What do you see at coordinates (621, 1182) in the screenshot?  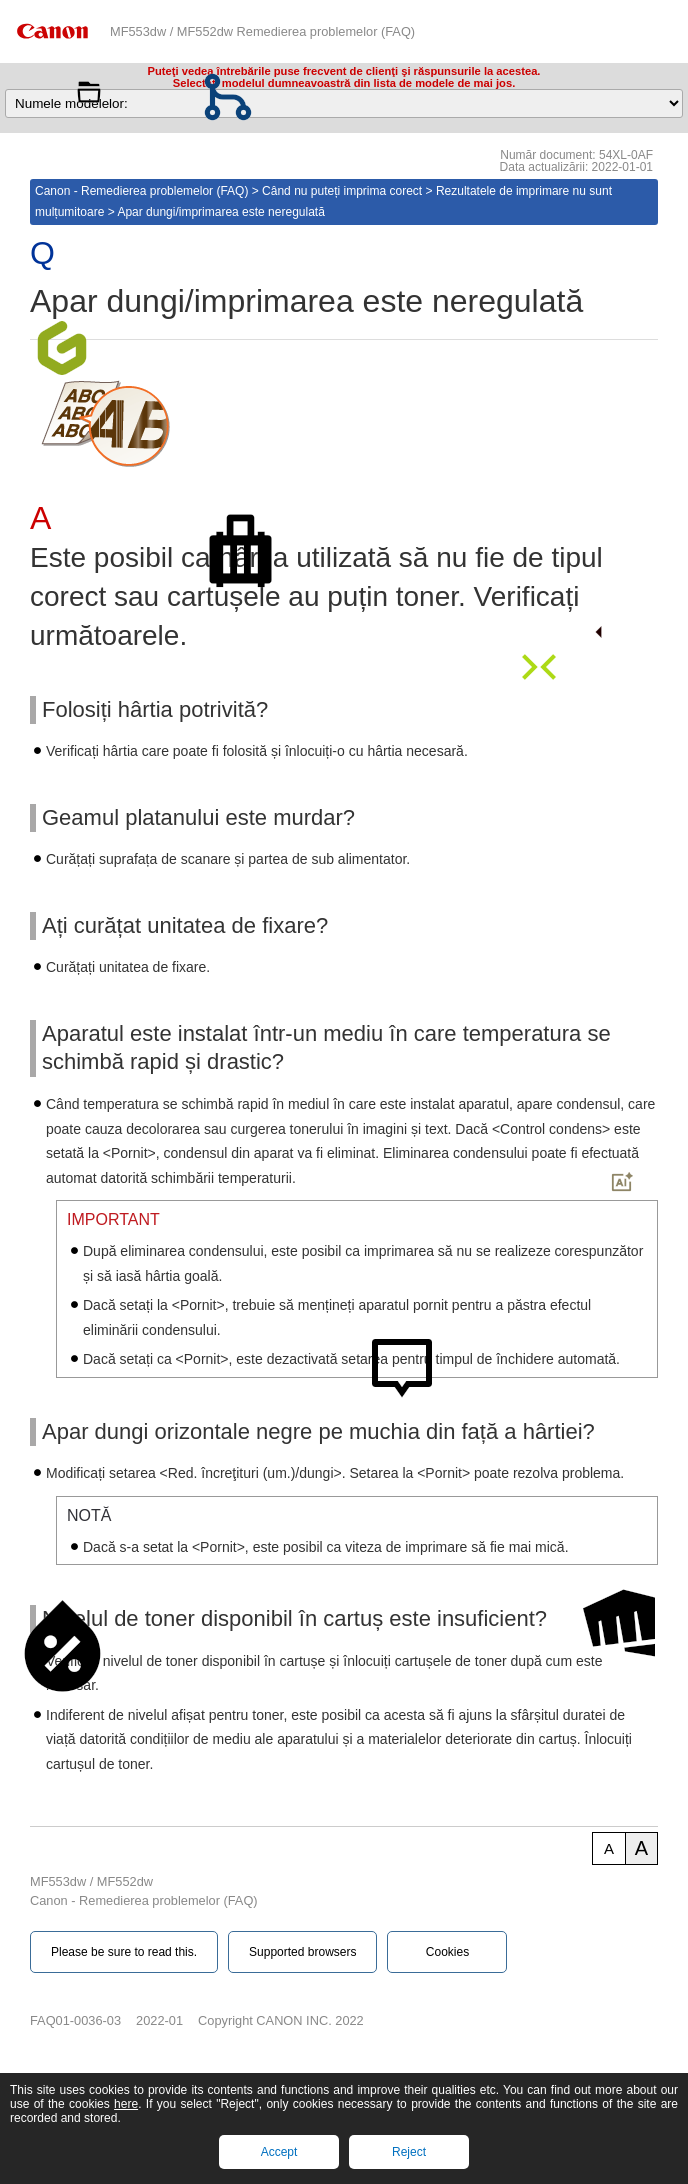 I see `generate content using AI` at bounding box center [621, 1182].